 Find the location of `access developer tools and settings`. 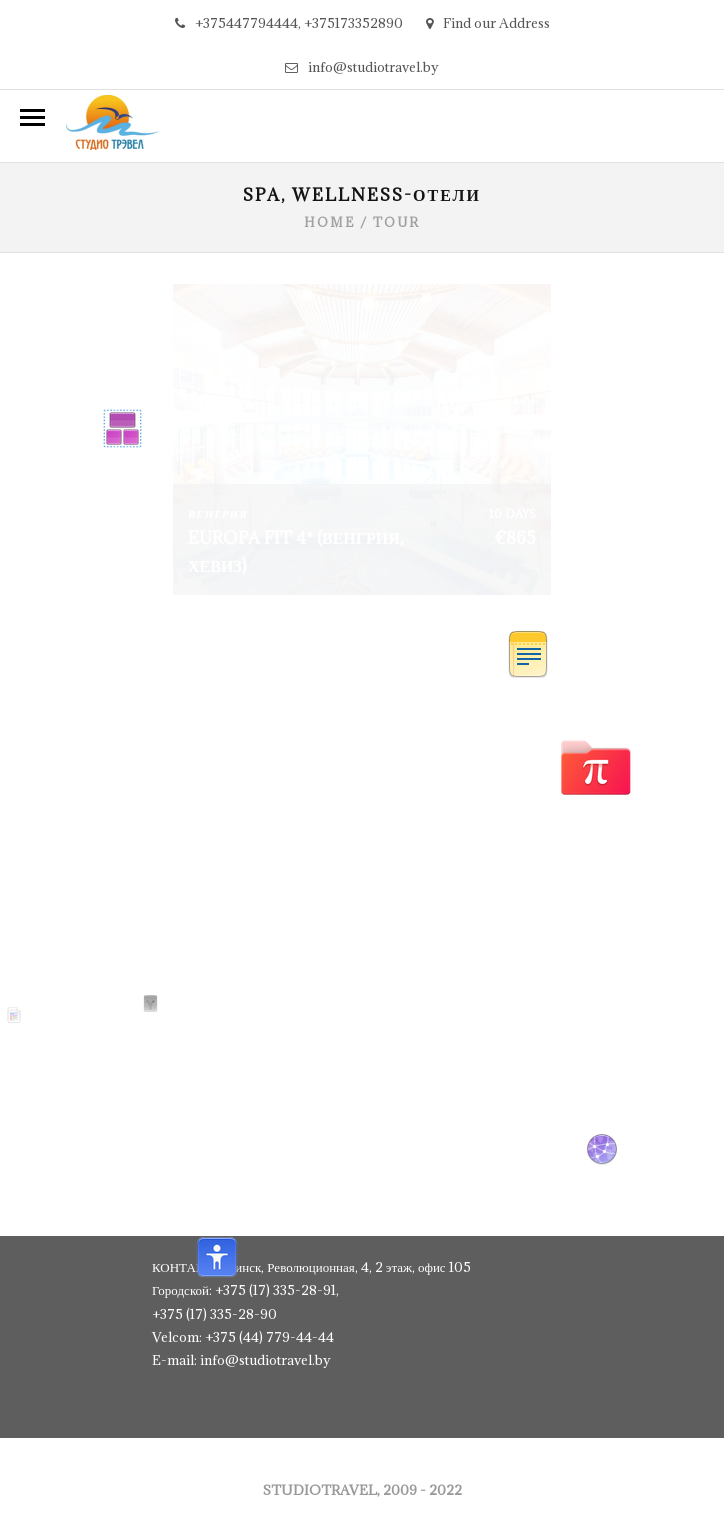

access developer tools and settings is located at coordinates (14, 1015).